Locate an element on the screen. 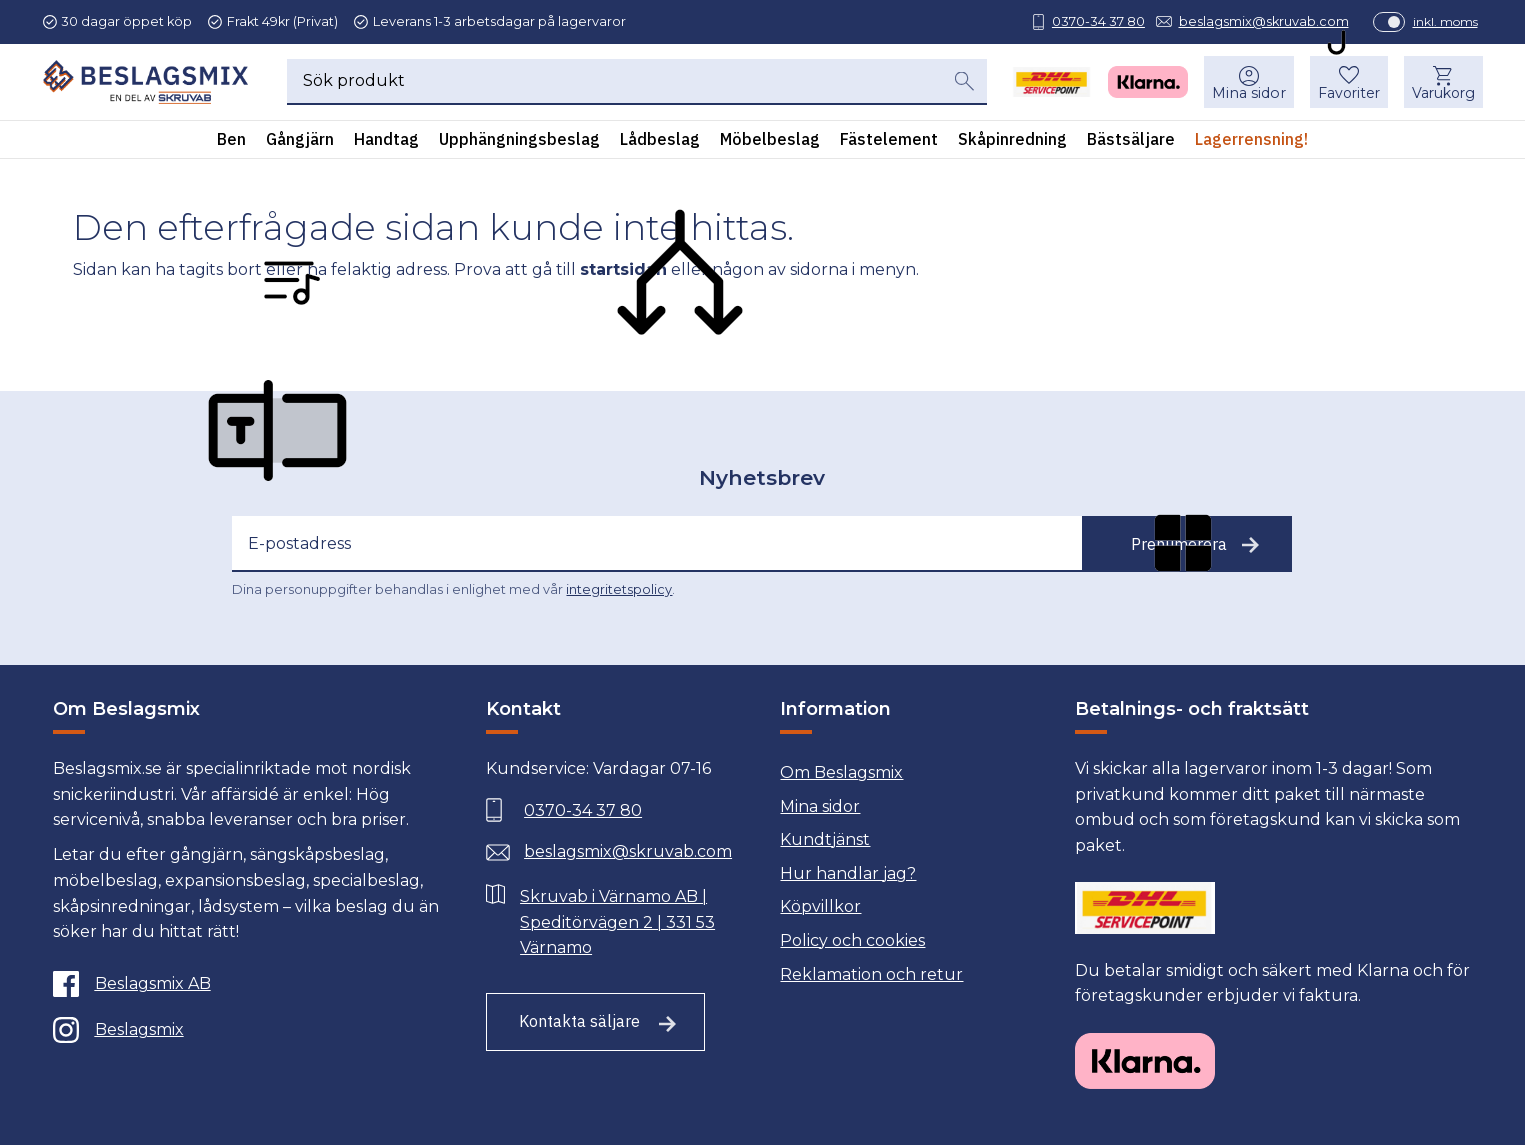  the letter J text element or keyboard shortcut indicator is located at coordinates (1336, 42).